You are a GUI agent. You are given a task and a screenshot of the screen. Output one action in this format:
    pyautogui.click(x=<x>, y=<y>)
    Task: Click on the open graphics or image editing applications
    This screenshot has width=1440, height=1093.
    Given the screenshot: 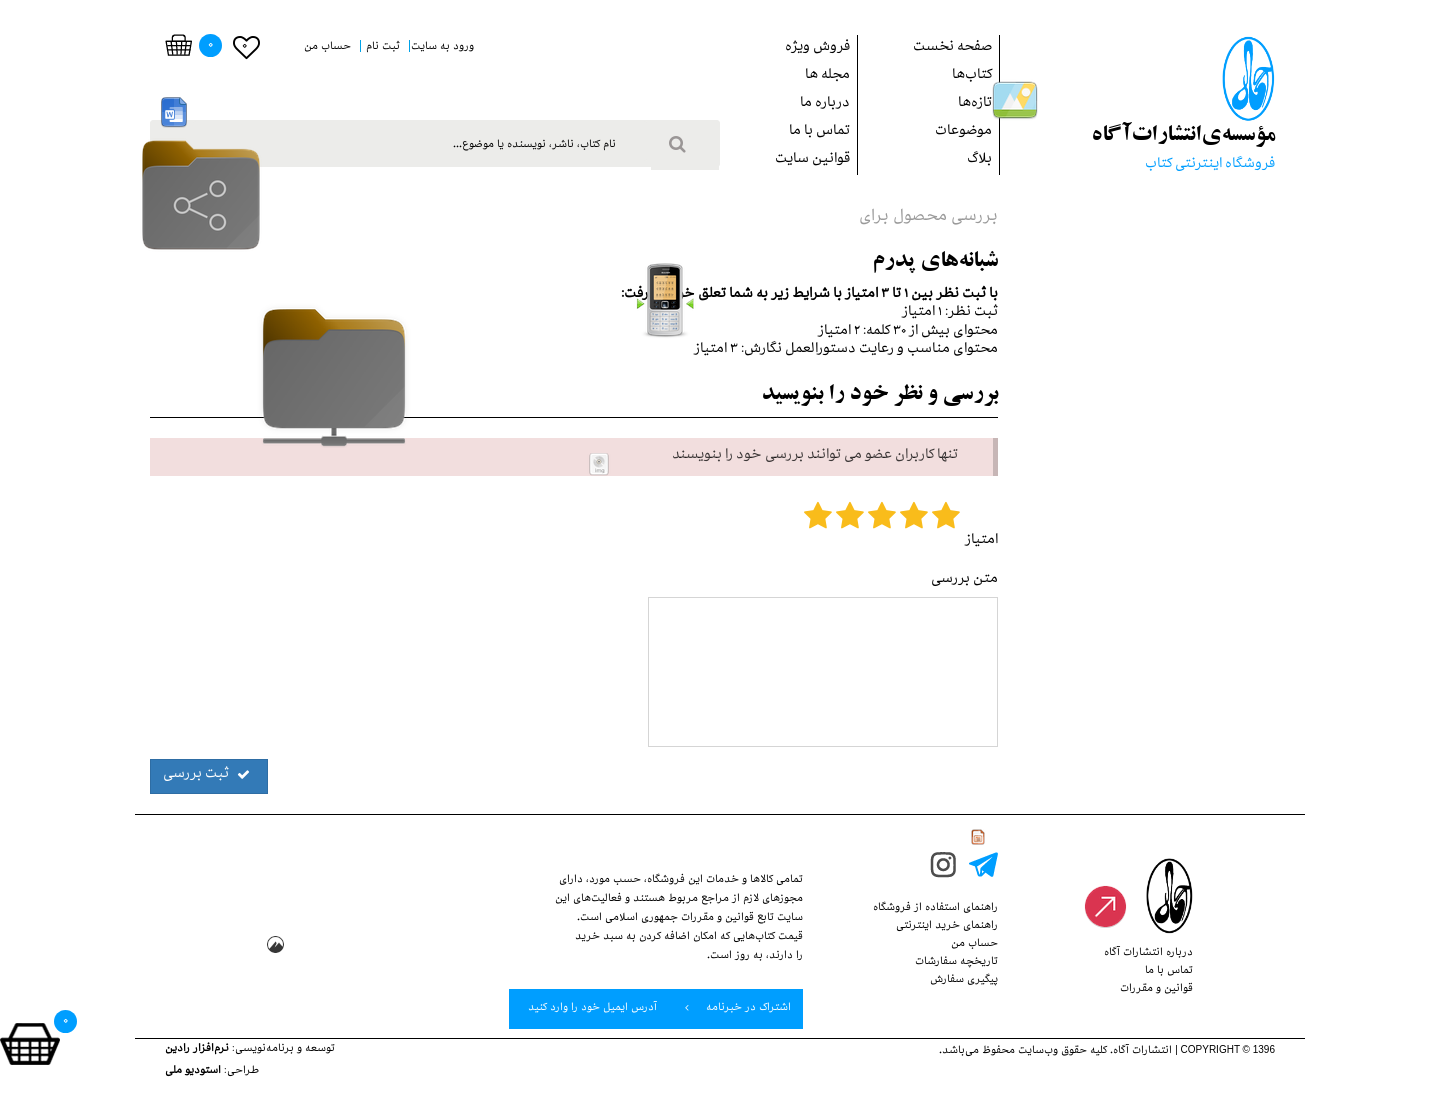 What is the action you would take?
    pyautogui.click(x=1015, y=100)
    